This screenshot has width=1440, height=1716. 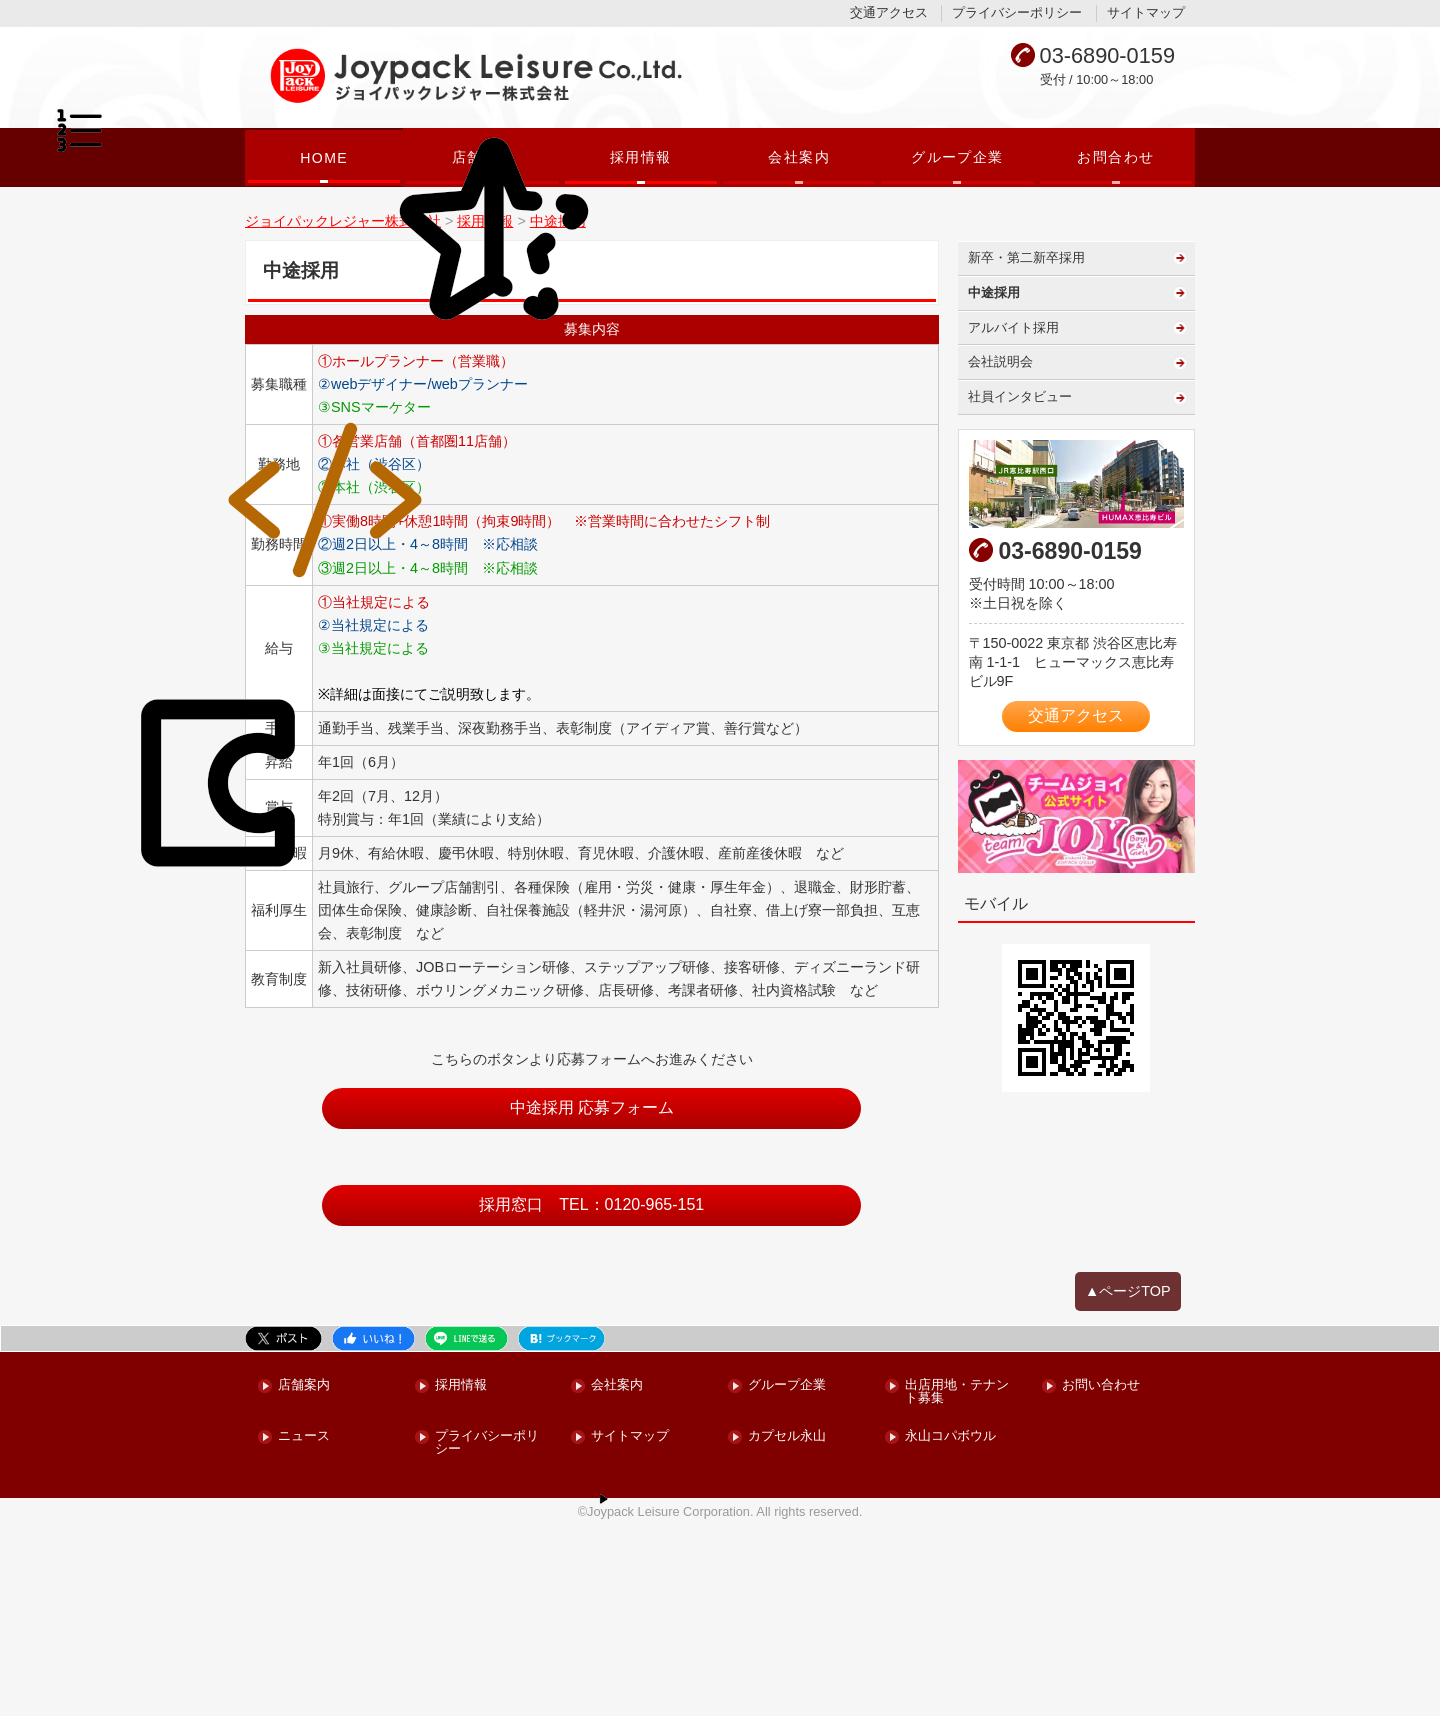 What do you see at coordinates (325, 500) in the screenshot?
I see `view or edit source code` at bounding box center [325, 500].